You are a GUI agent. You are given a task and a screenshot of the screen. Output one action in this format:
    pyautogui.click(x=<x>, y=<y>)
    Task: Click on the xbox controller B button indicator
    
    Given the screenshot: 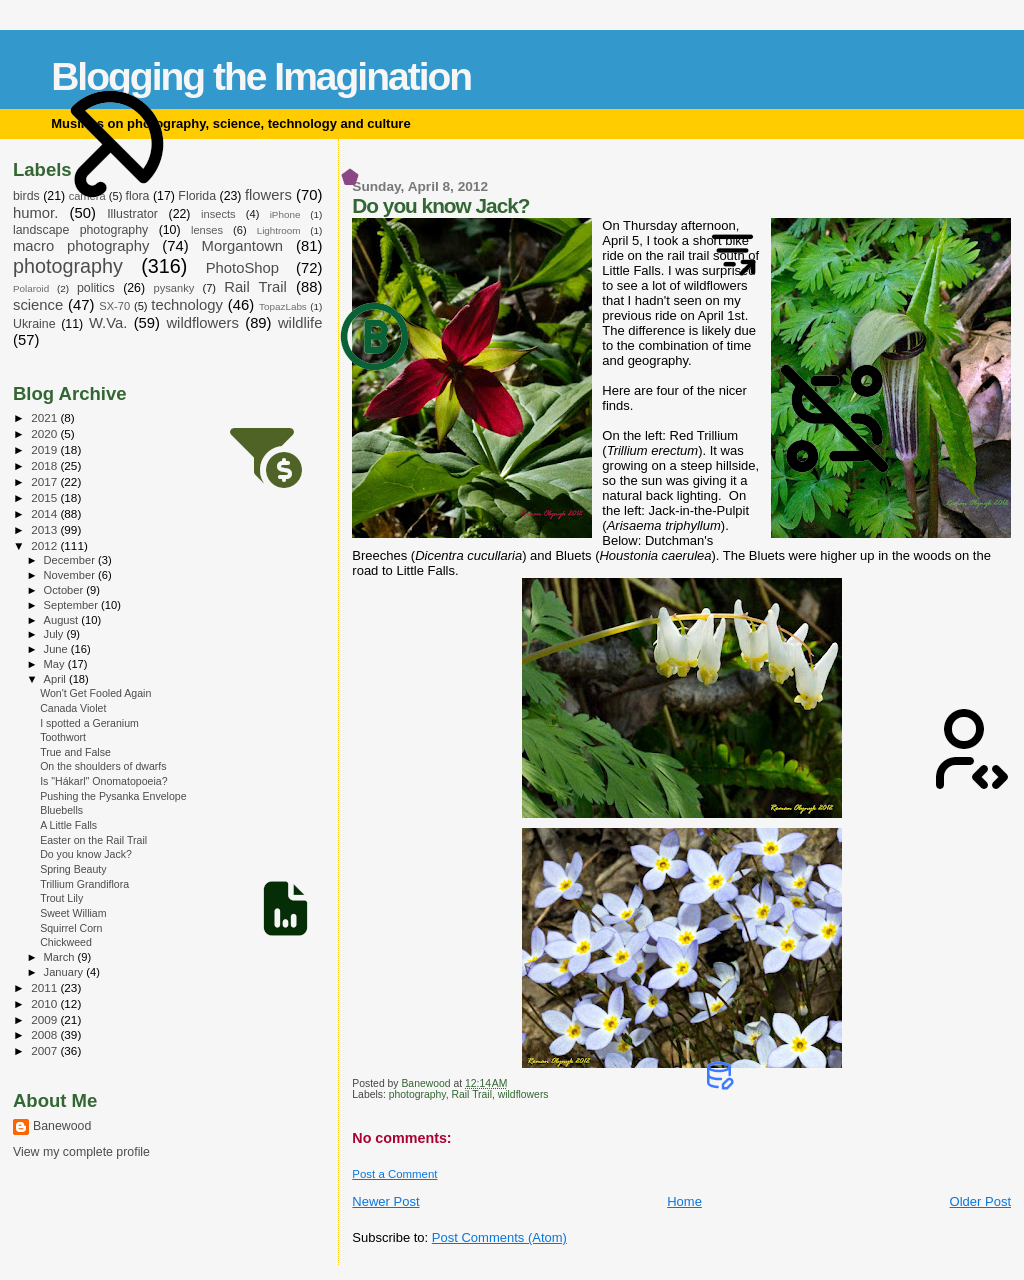 What is the action you would take?
    pyautogui.click(x=374, y=336)
    